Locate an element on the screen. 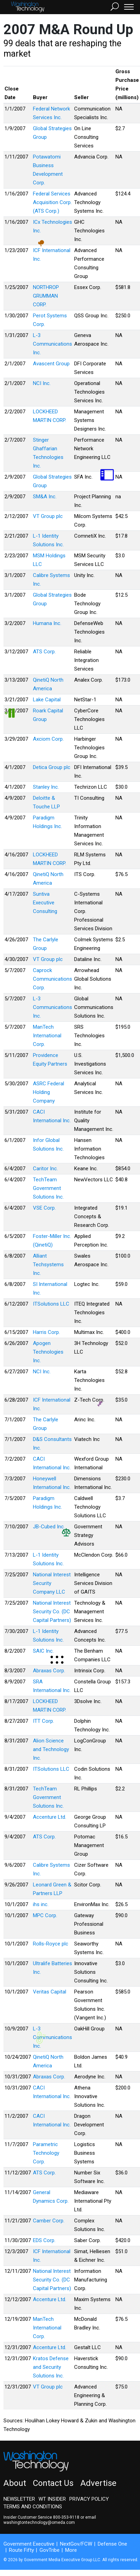  drag to reorder or rearrange items is located at coordinates (57, 1660).